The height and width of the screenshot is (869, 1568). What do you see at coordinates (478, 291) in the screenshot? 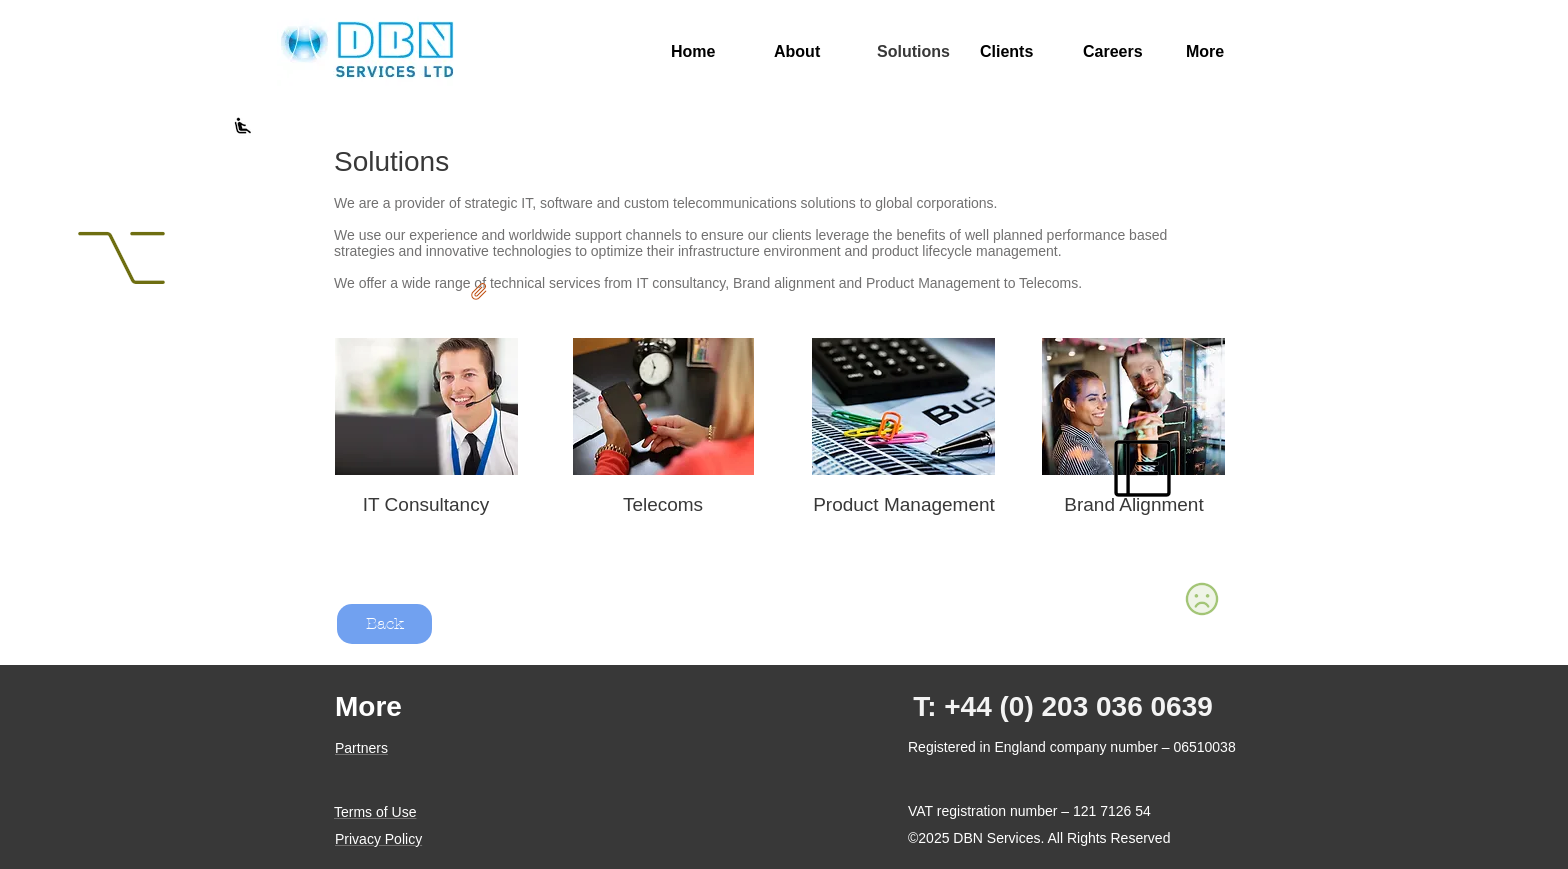
I see `attach a file to your message` at bounding box center [478, 291].